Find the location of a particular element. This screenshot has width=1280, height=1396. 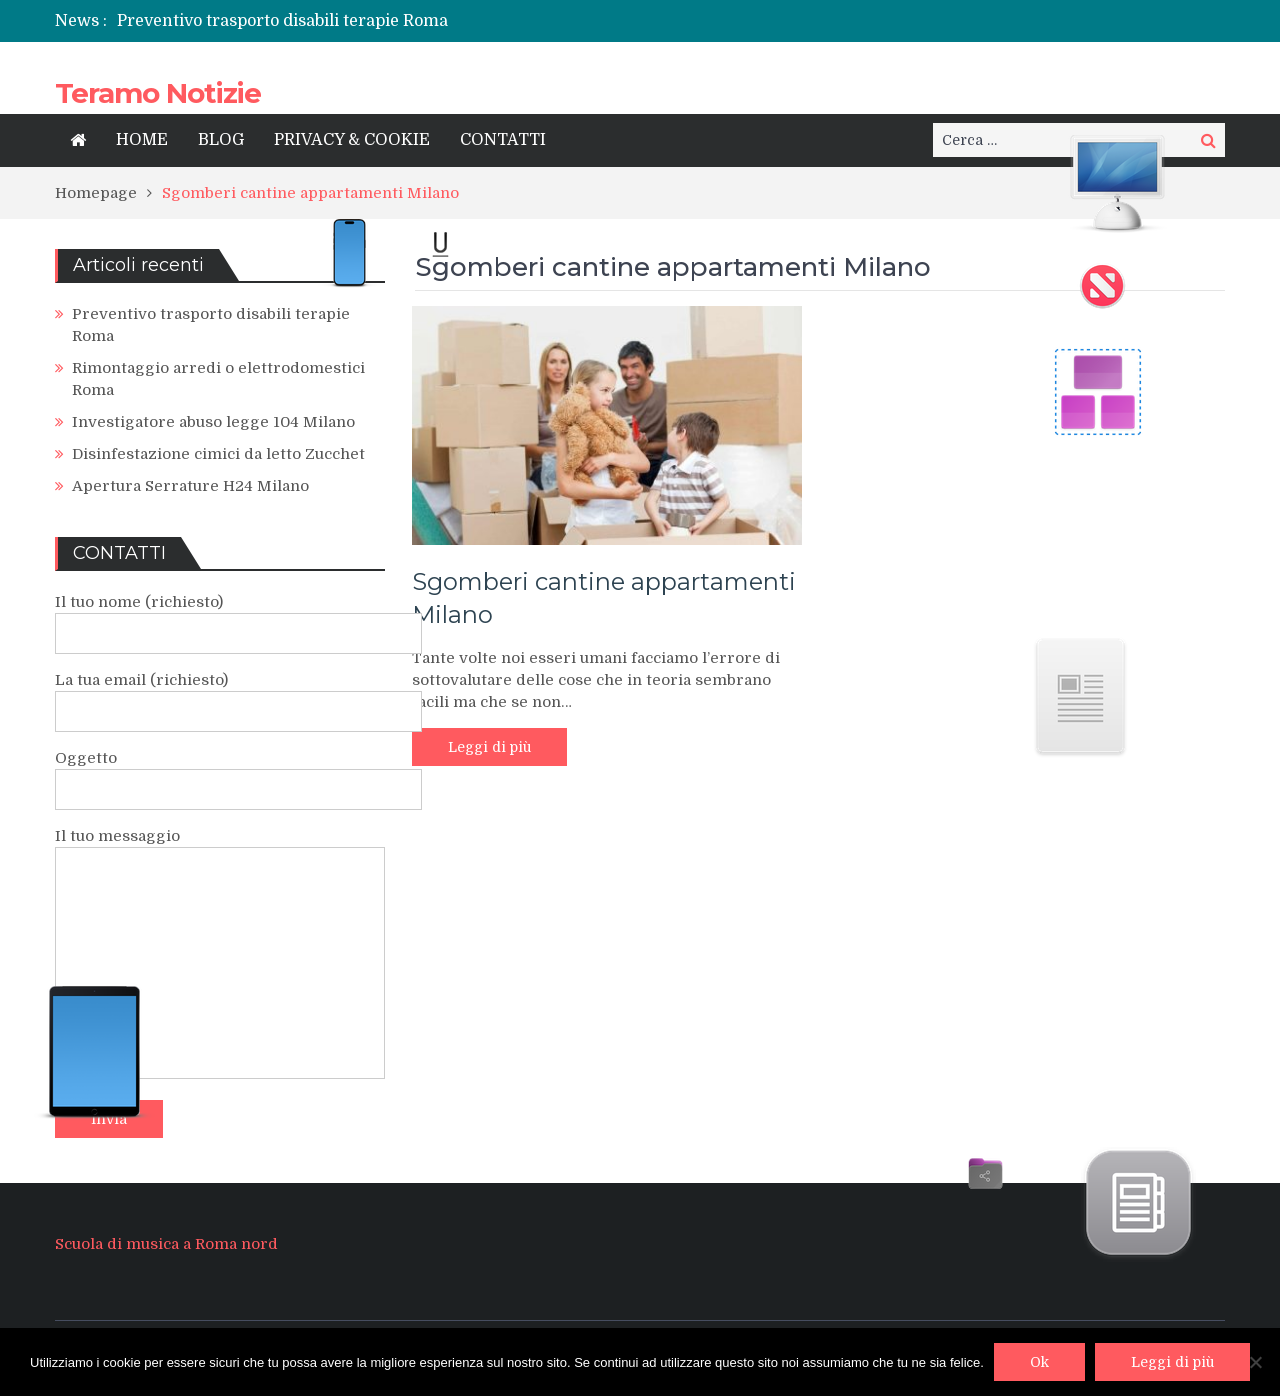

document template file type is located at coordinates (1080, 697).